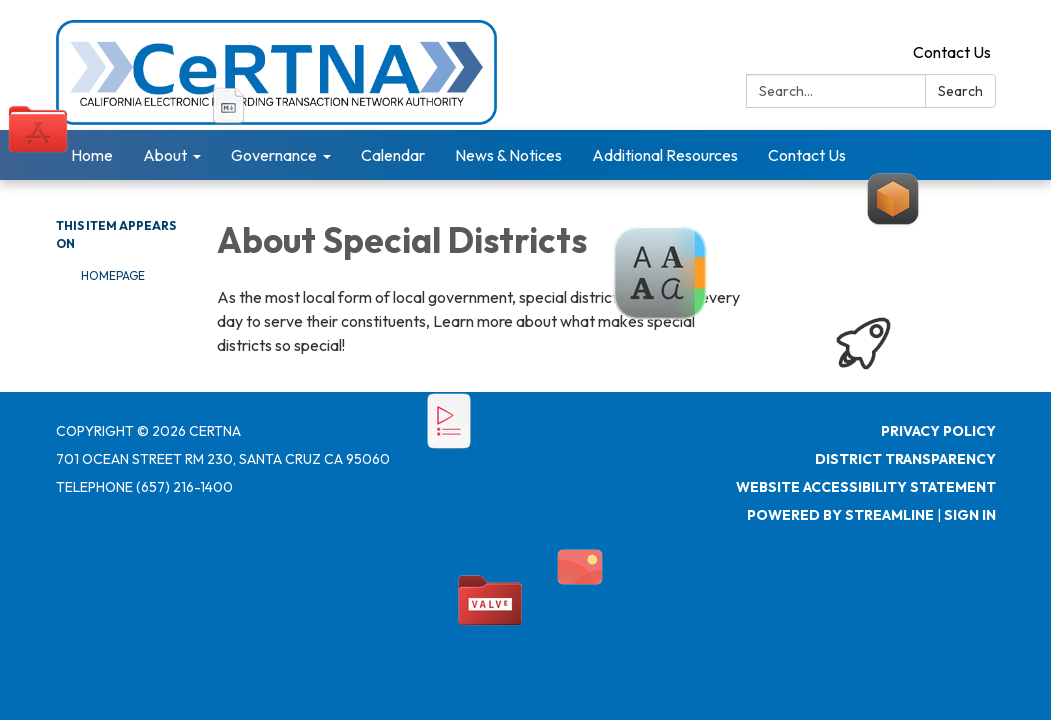 The image size is (1051, 720). I want to click on open bauh package manager, so click(893, 199).